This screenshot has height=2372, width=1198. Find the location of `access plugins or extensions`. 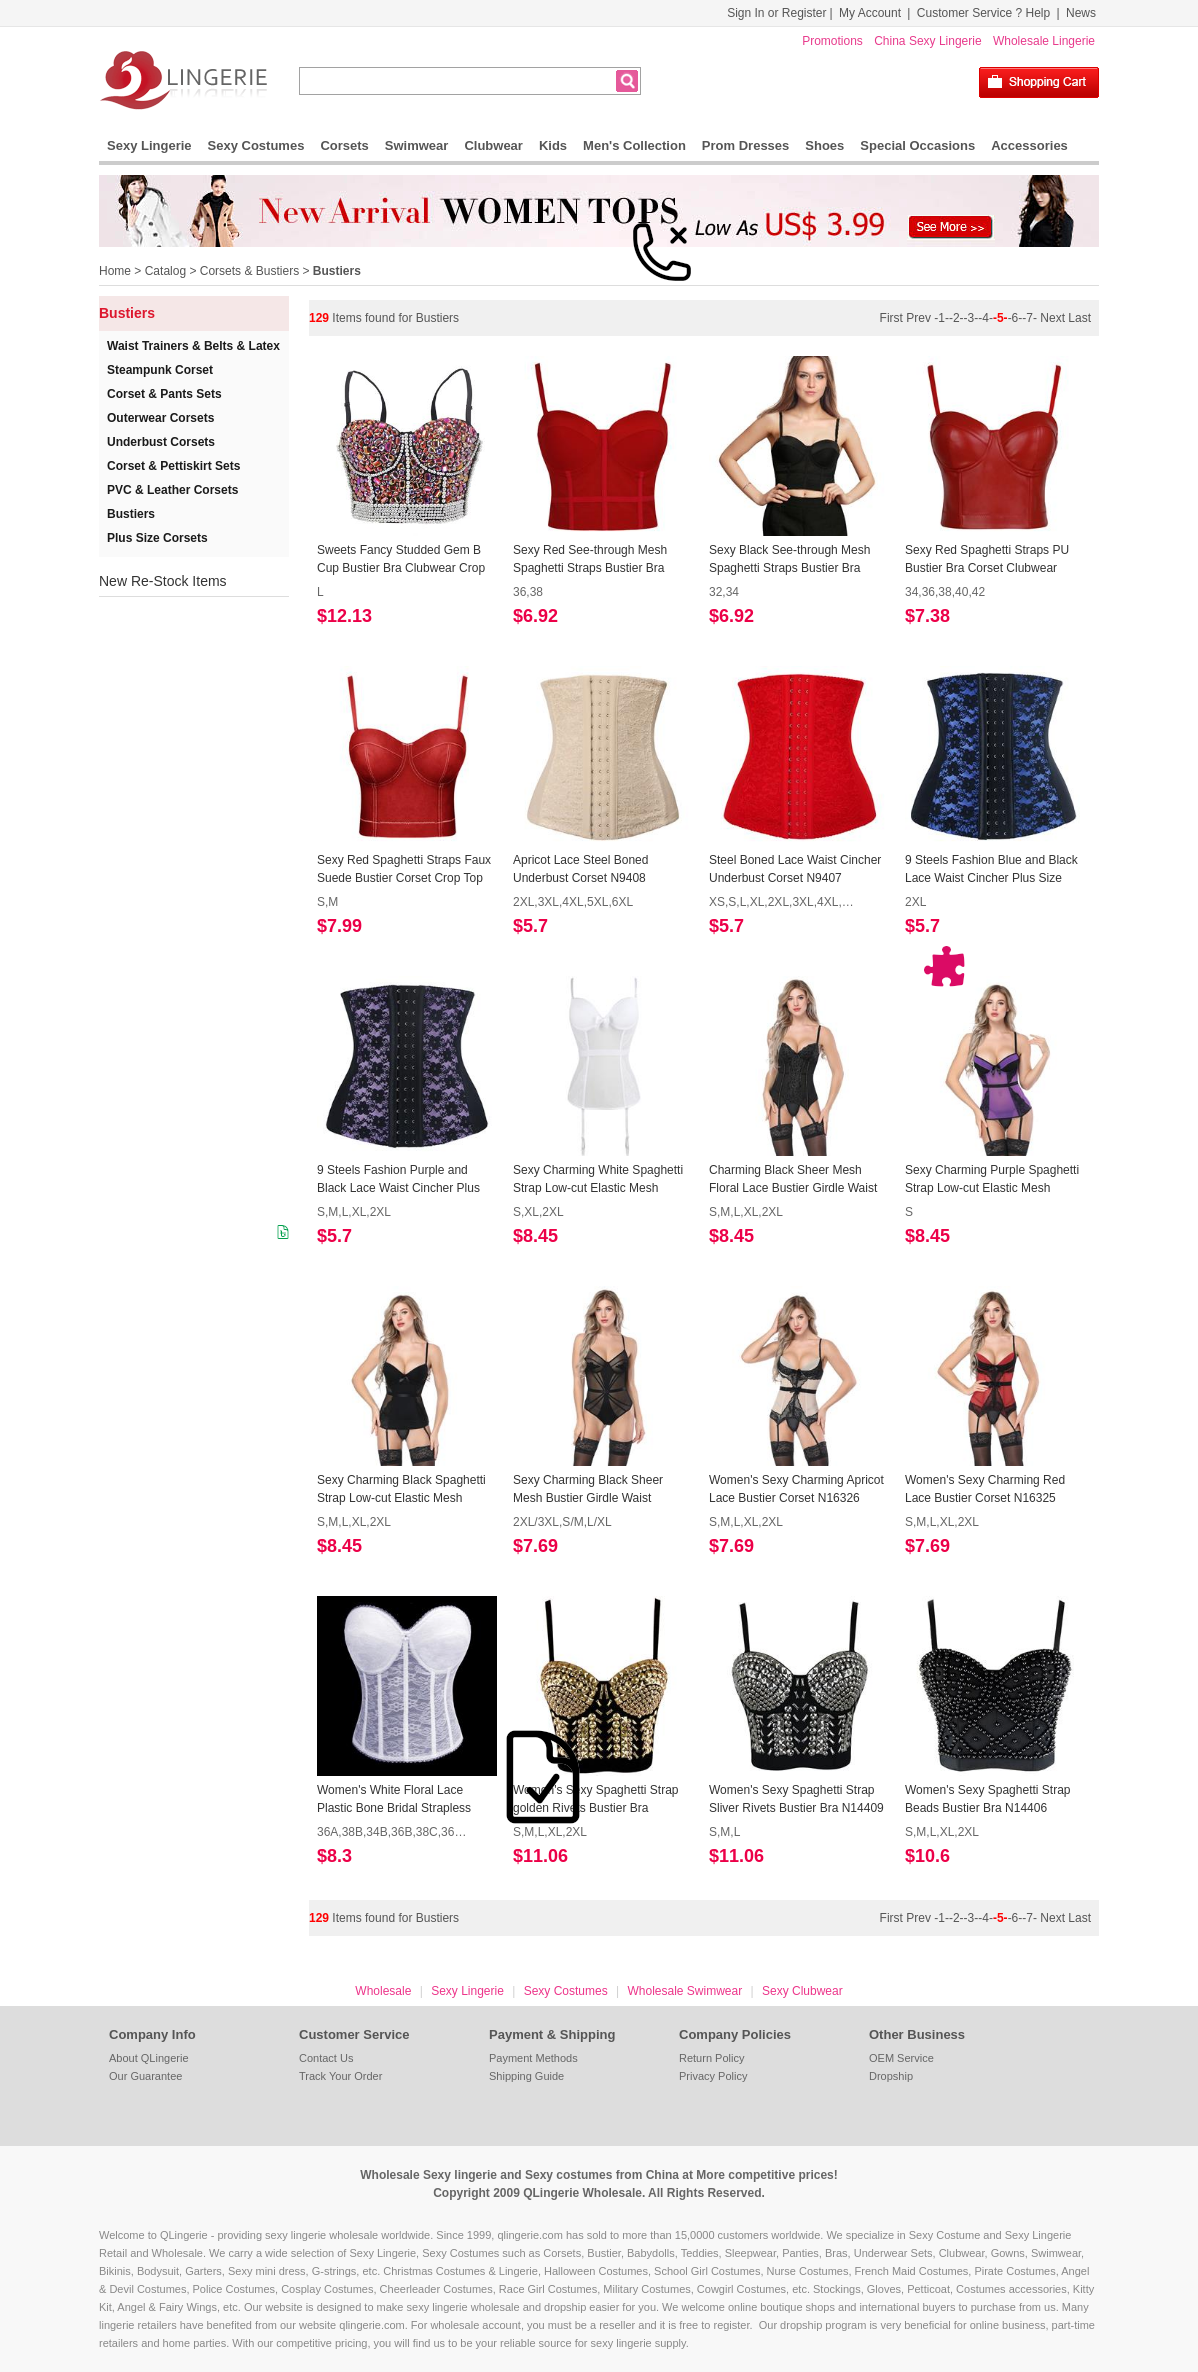

access plugins or extensions is located at coordinates (945, 967).